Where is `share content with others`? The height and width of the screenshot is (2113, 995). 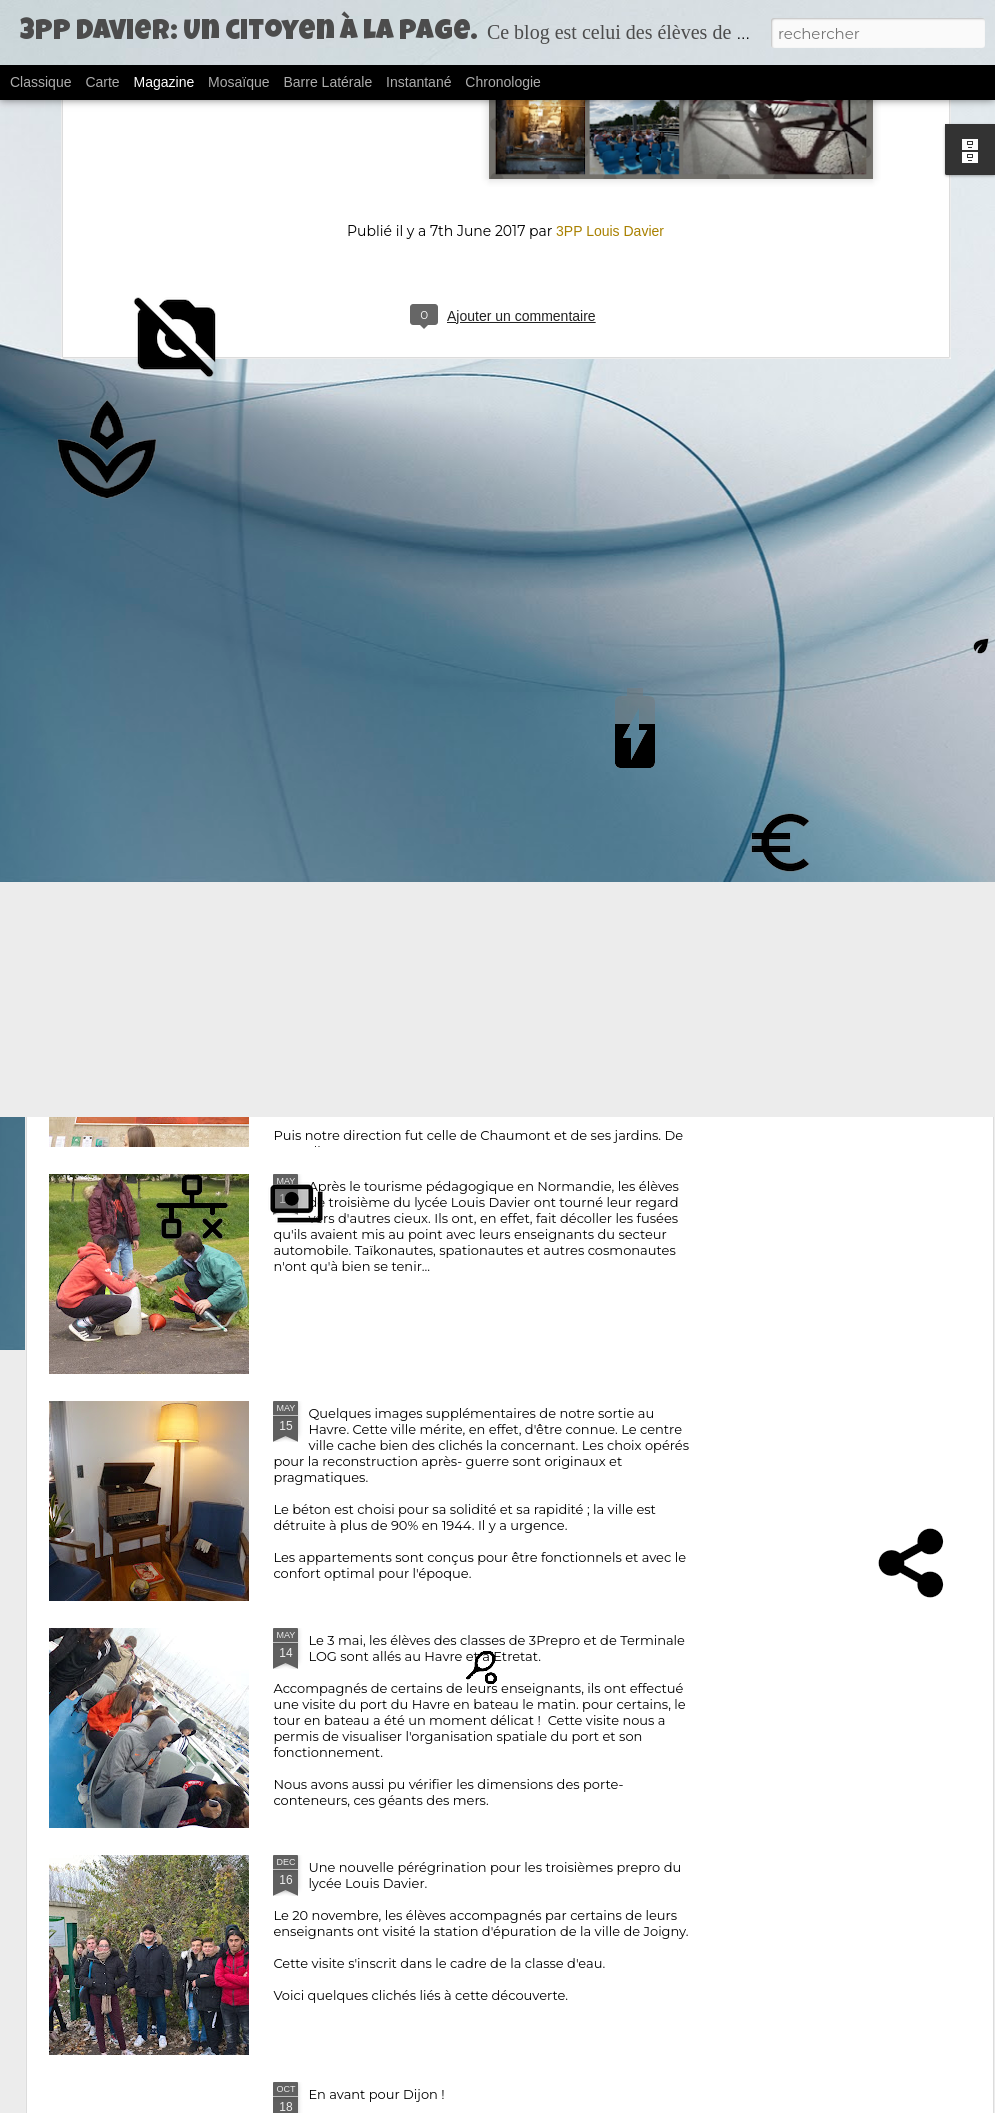
share content with others is located at coordinates (913, 1563).